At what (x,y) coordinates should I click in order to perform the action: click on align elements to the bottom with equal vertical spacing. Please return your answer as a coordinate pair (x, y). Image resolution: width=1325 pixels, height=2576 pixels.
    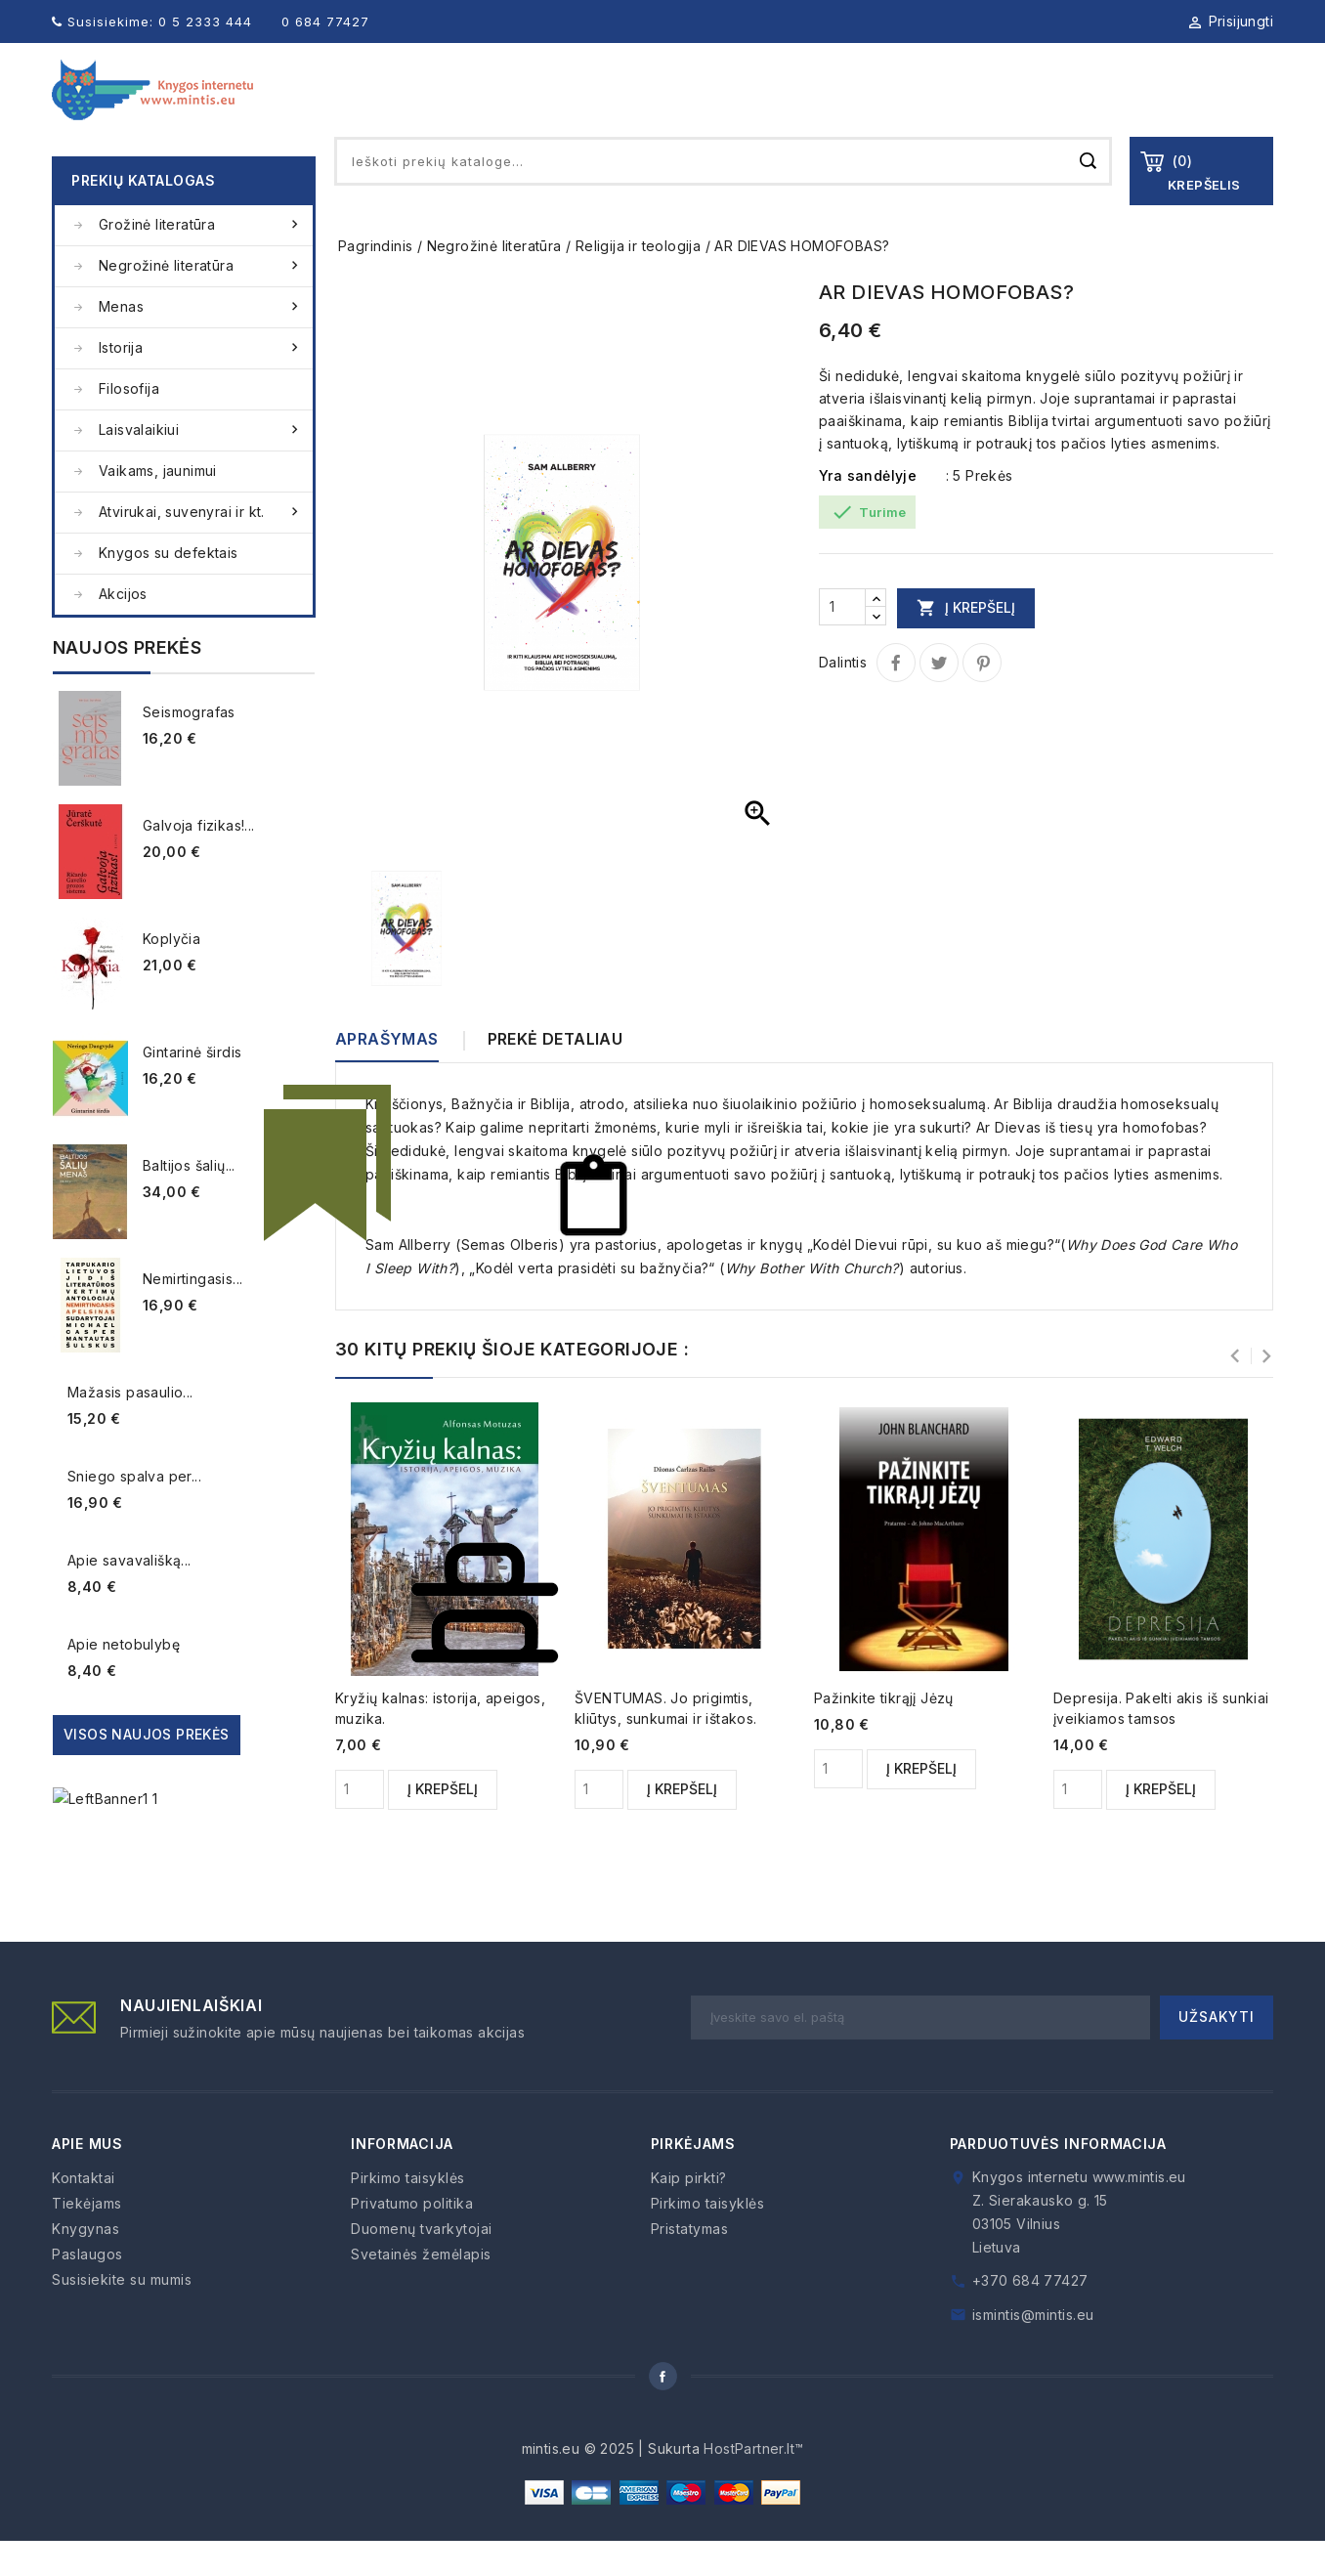
    Looking at the image, I should click on (485, 1603).